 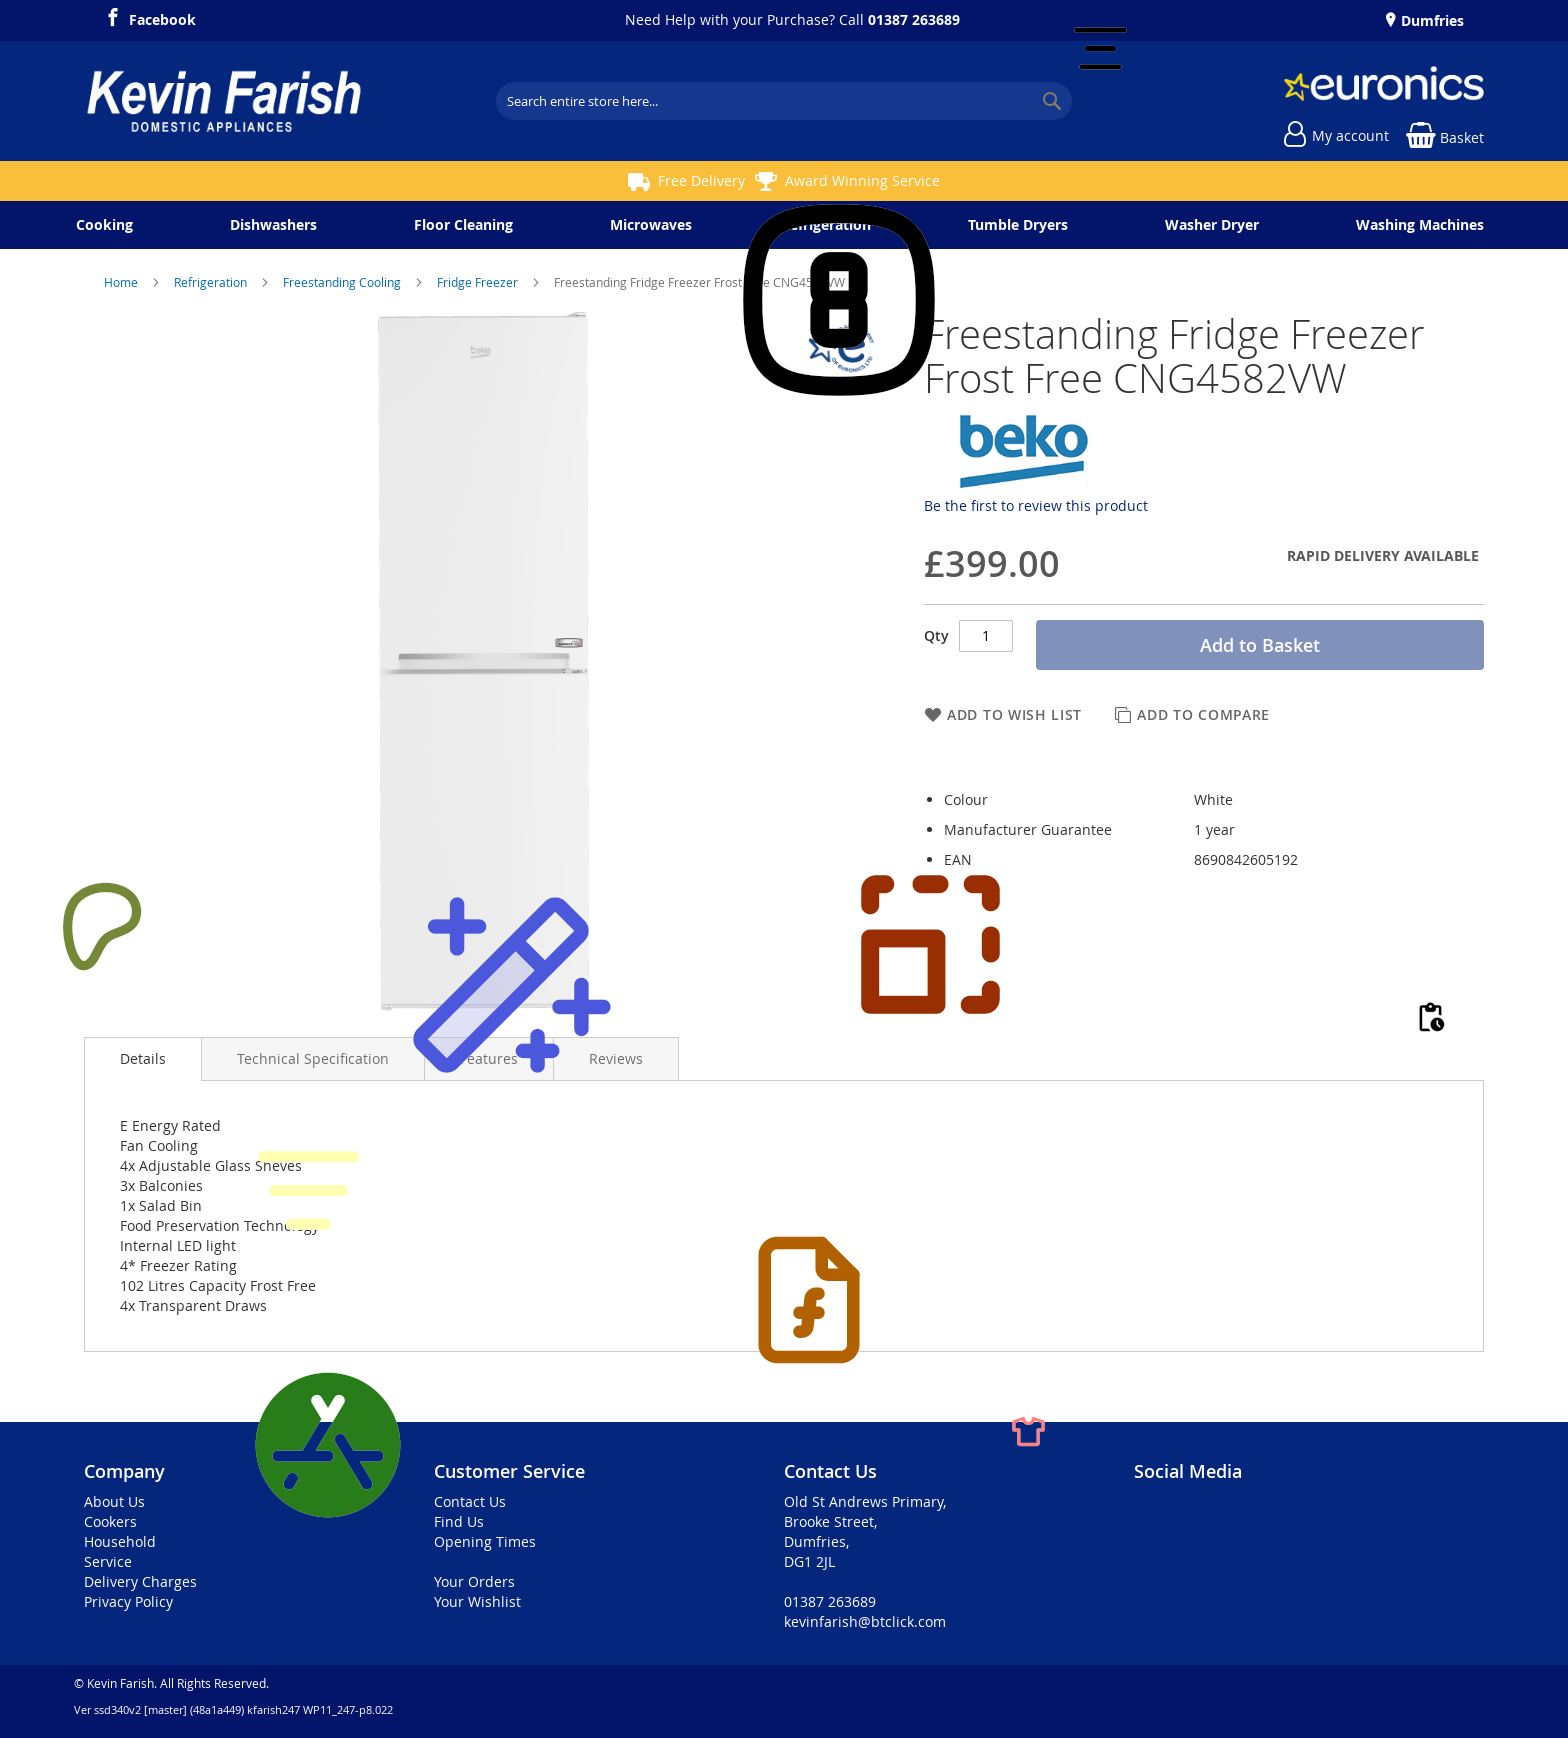 What do you see at coordinates (839, 300) in the screenshot?
I see `indicates item number 8 in a list or sequence` at bounding box center [839, 300].